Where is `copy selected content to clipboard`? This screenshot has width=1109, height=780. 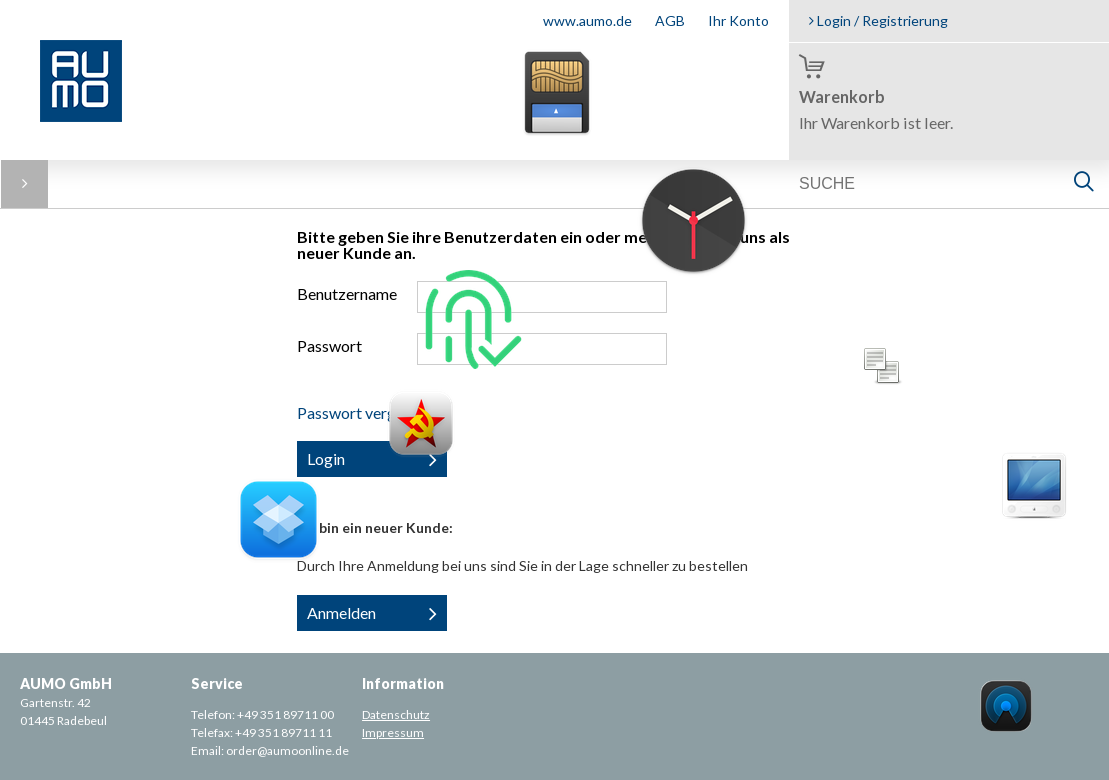
copy selected content to clipboard is located at coordinates (881, 364).